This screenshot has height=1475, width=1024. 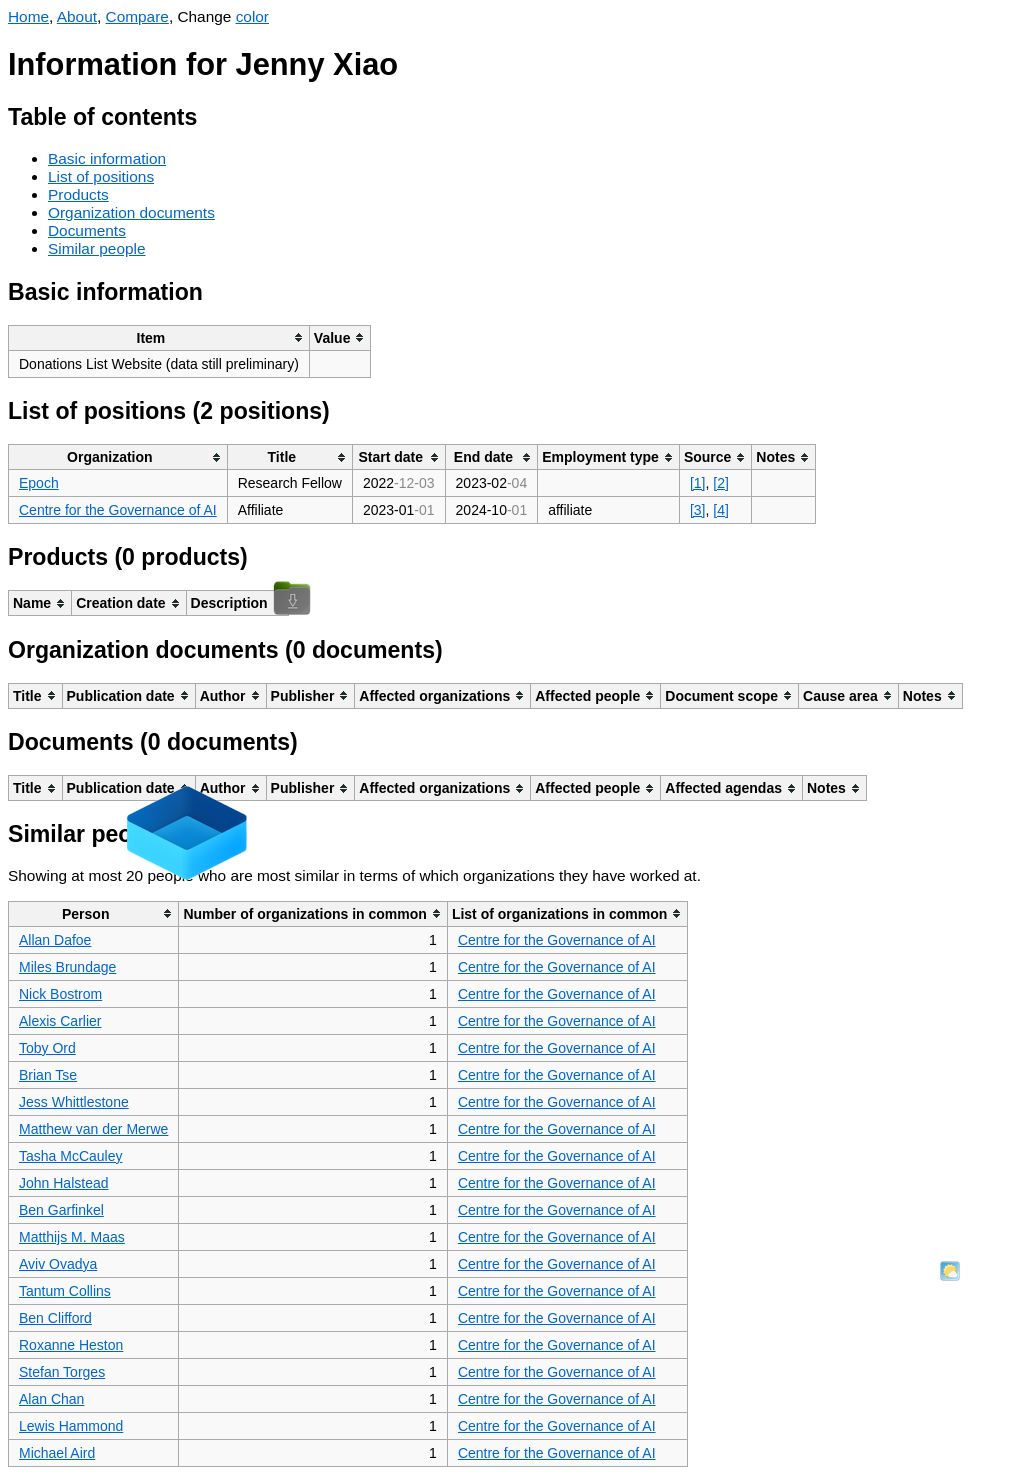 What do you see at coordinates (187, 833) in the screenshot?
I see `open windows sandbox application` at bounding box center [187, 833].